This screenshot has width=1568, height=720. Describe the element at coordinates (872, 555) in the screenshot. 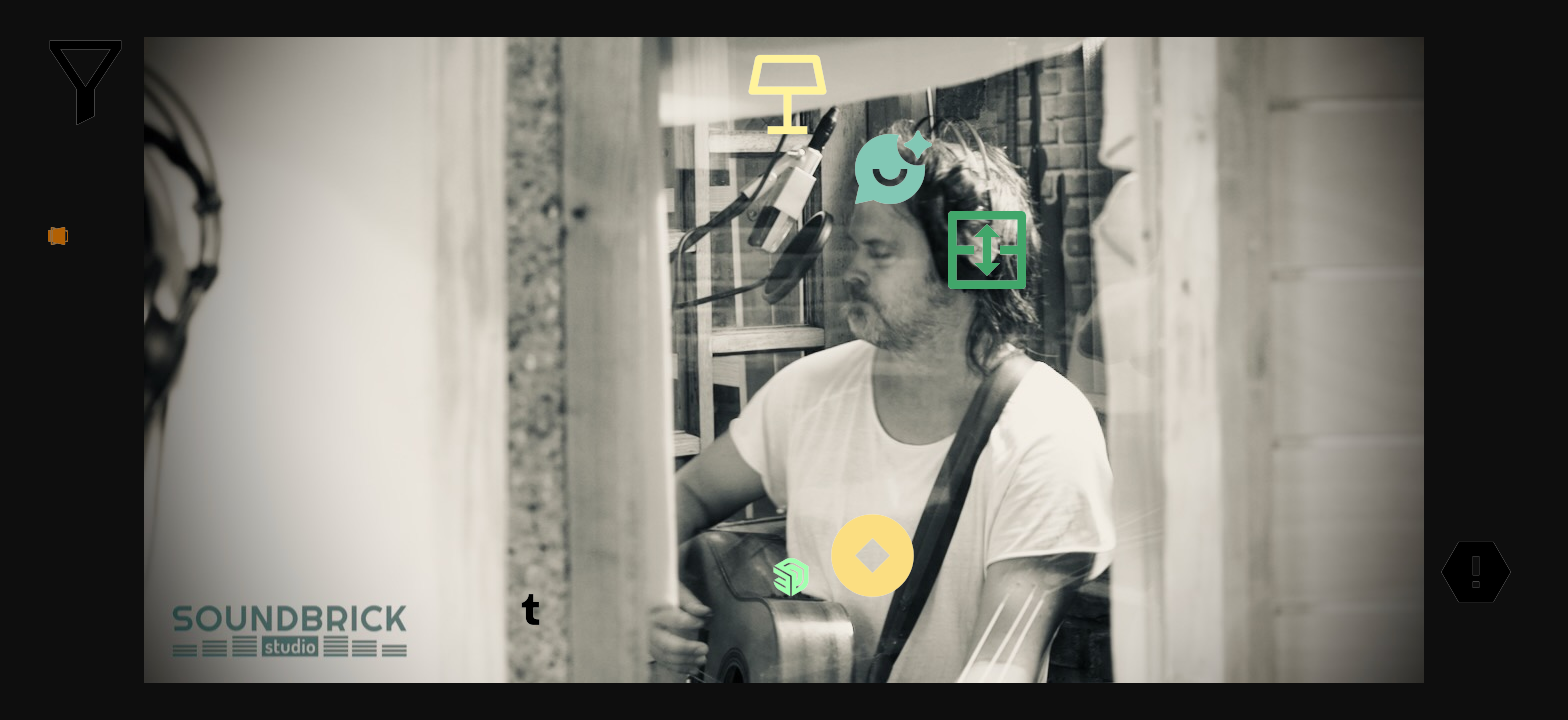

I see `view copper coin balance or currency` at that location.